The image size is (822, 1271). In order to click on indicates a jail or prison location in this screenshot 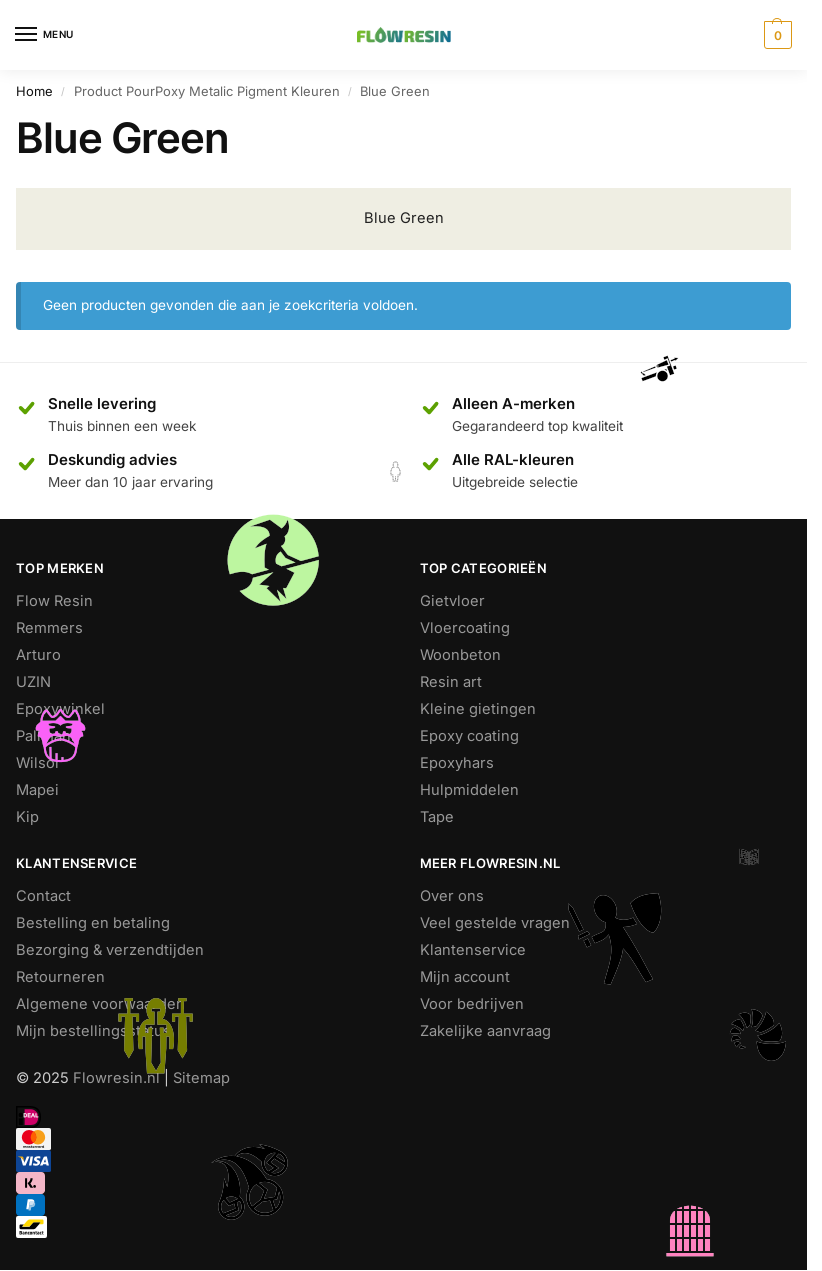, I will do `click(690, 1231)`.